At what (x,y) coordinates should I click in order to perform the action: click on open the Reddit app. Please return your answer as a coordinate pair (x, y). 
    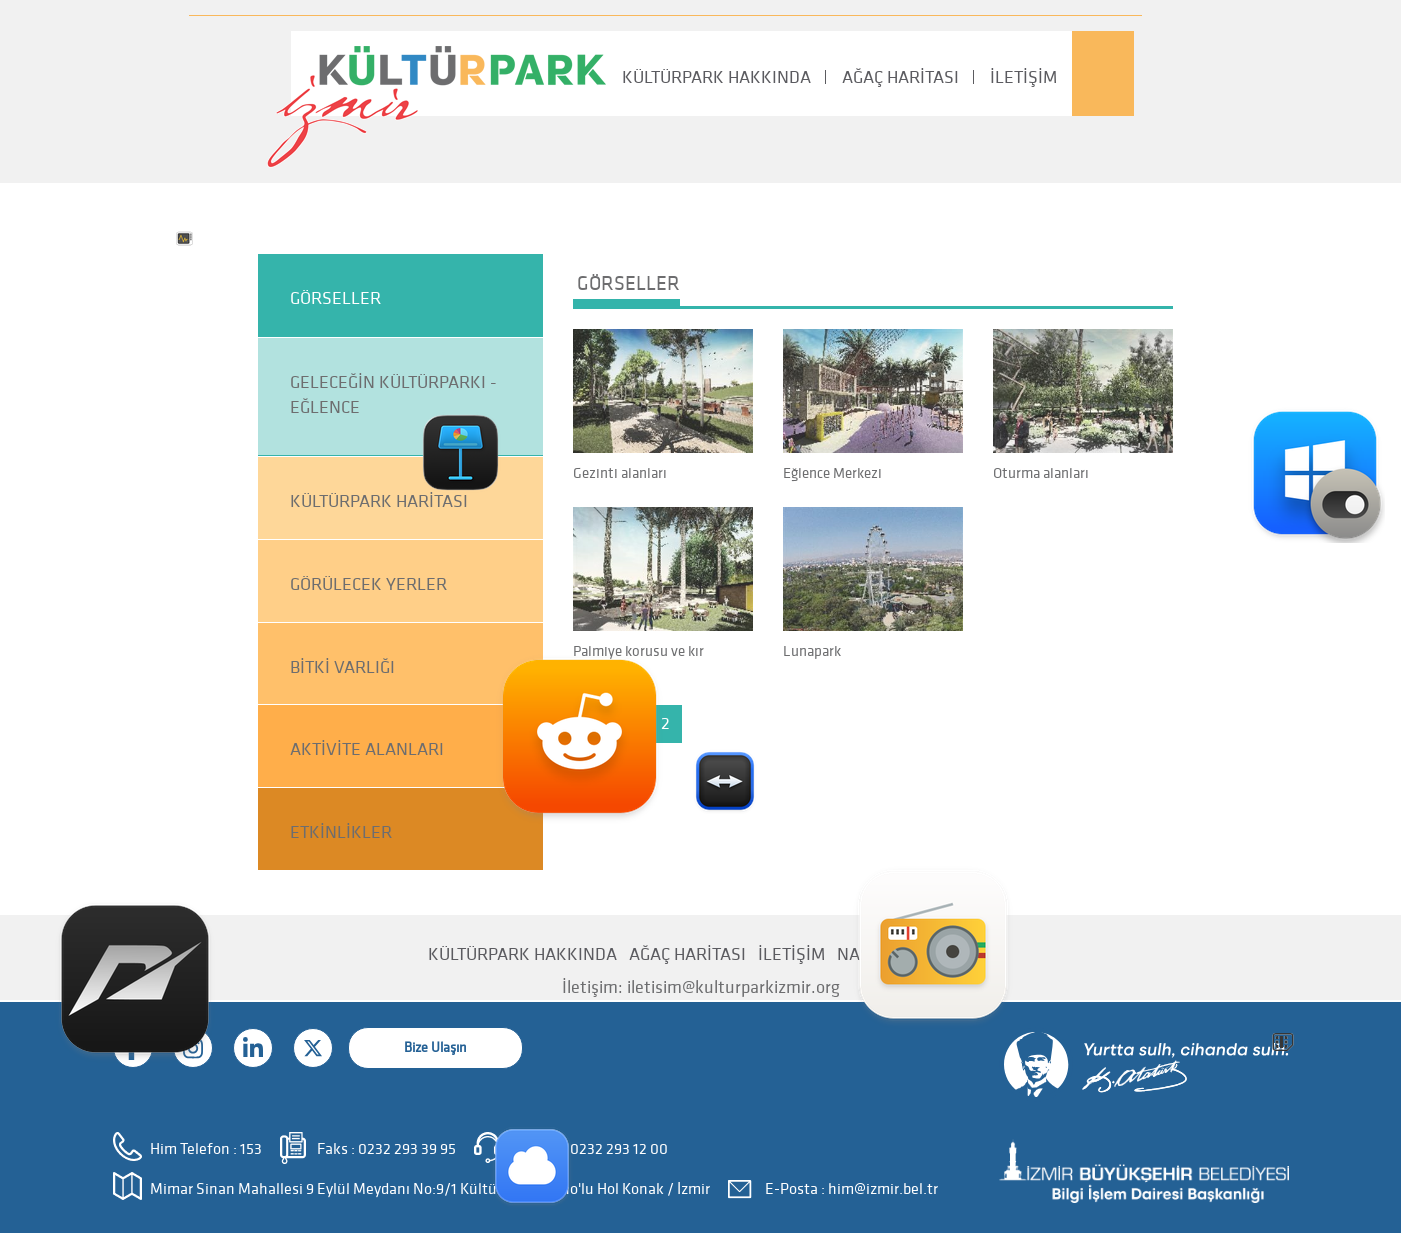
    Looking at the image, I should click on (579, 736).